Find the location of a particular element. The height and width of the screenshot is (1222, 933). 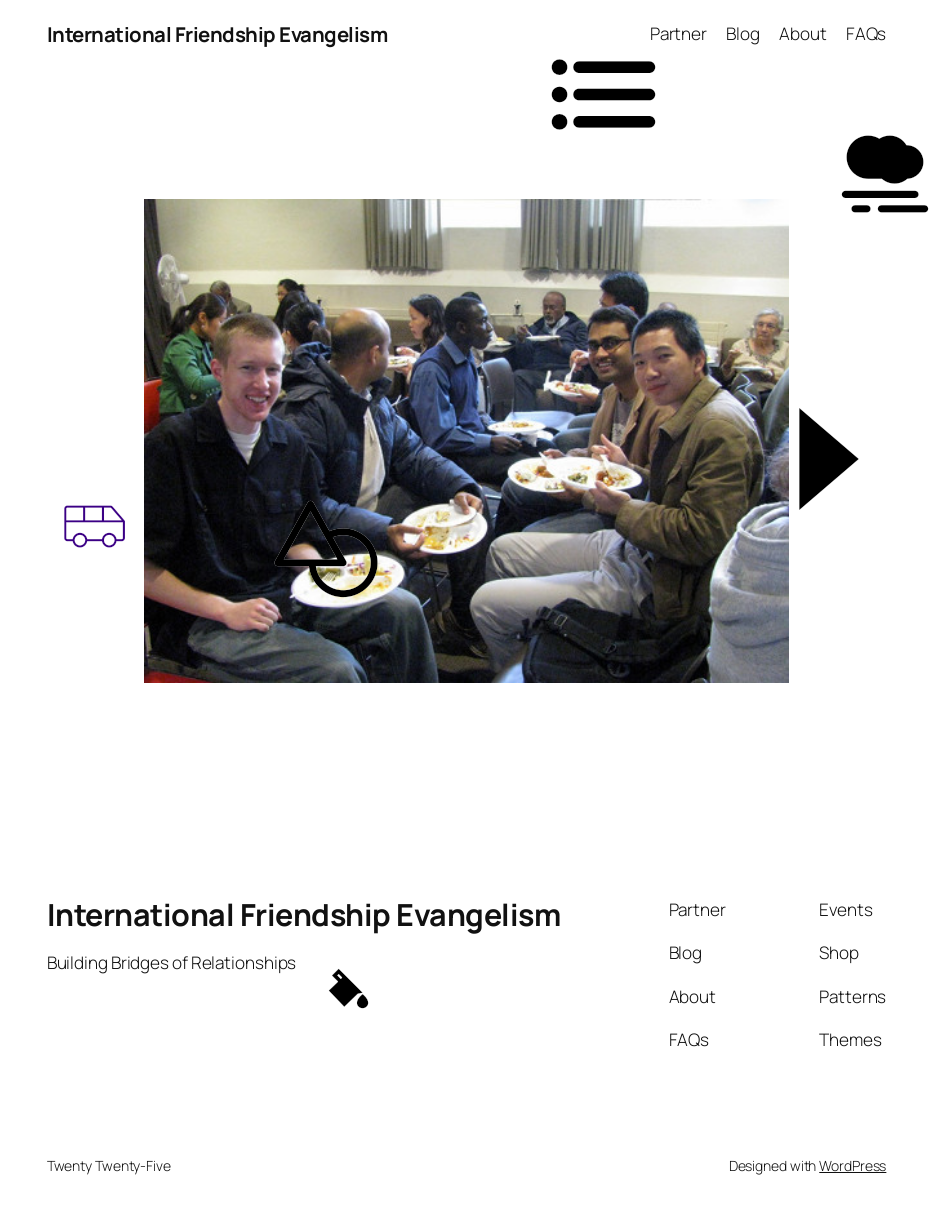

view items in a list format is located at coordinates (602, 94).